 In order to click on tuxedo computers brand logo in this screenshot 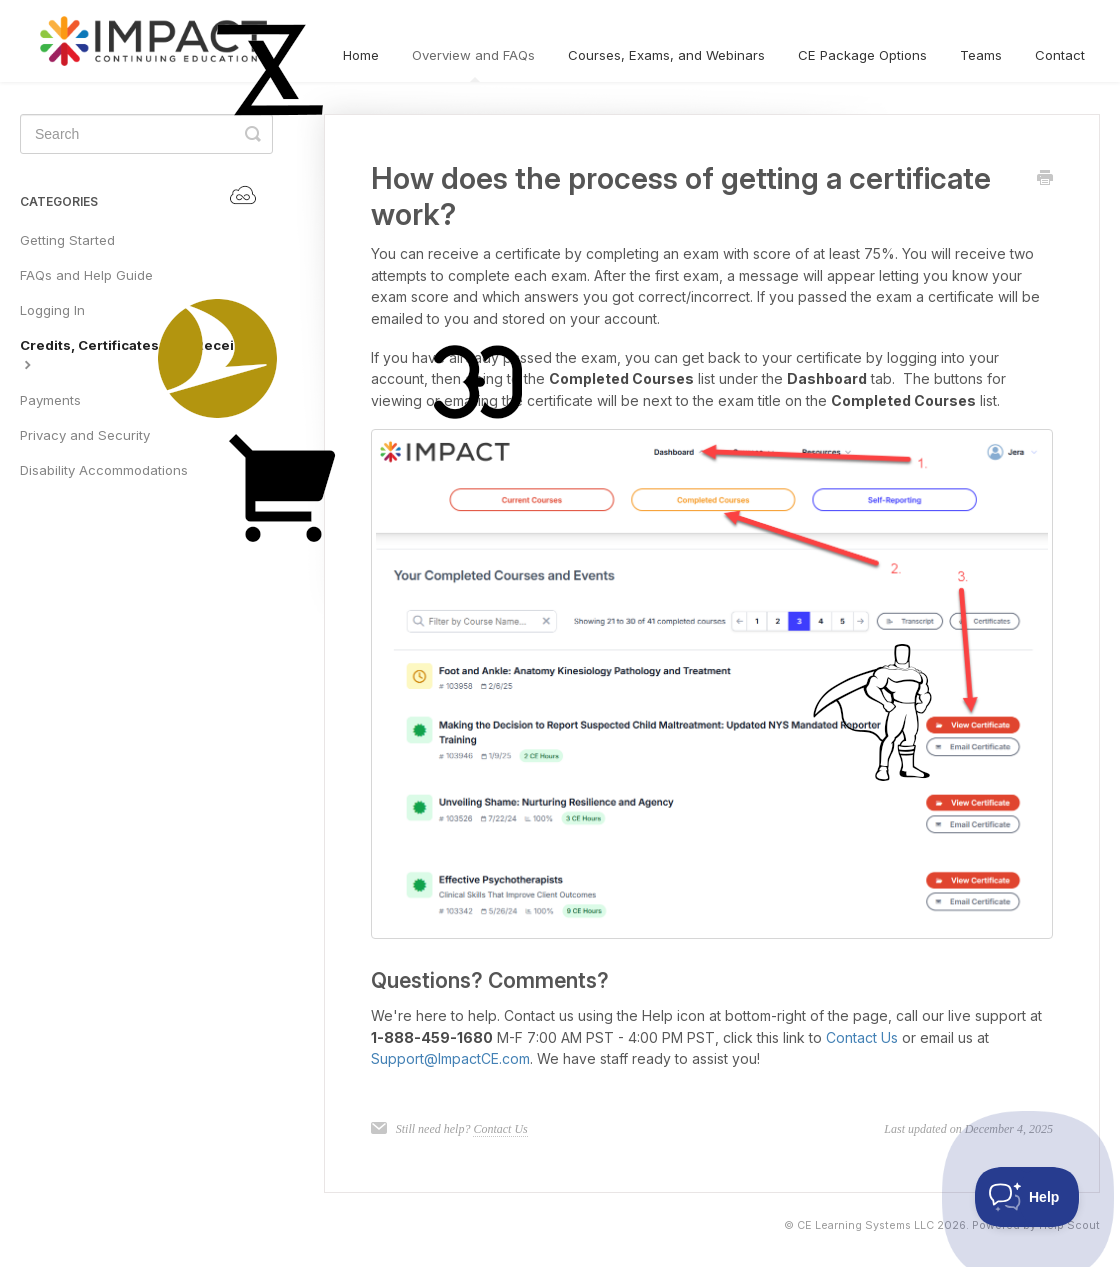, I will do `click(270, 70)`.